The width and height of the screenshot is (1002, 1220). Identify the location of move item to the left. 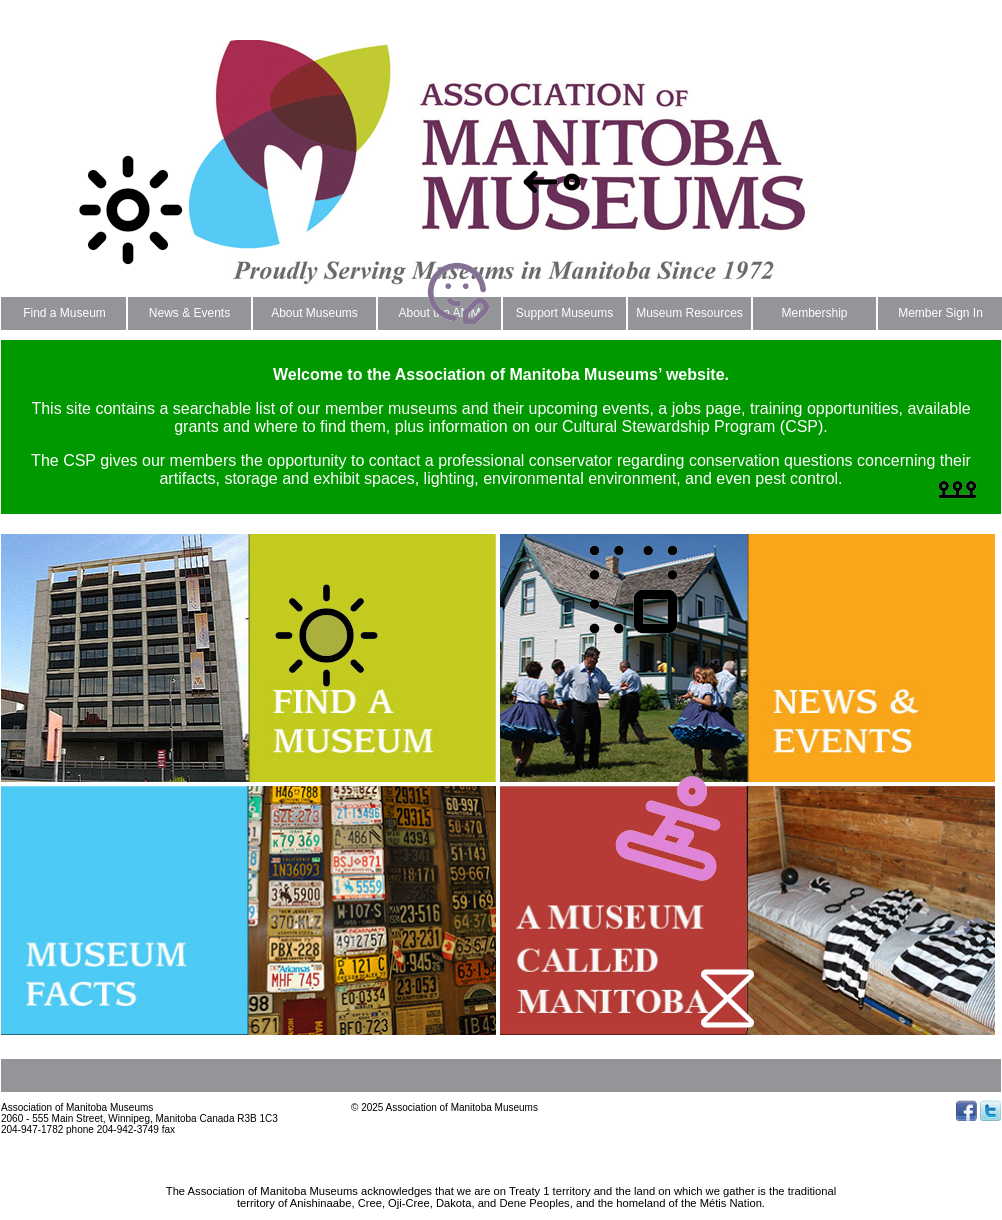
(552, 182).